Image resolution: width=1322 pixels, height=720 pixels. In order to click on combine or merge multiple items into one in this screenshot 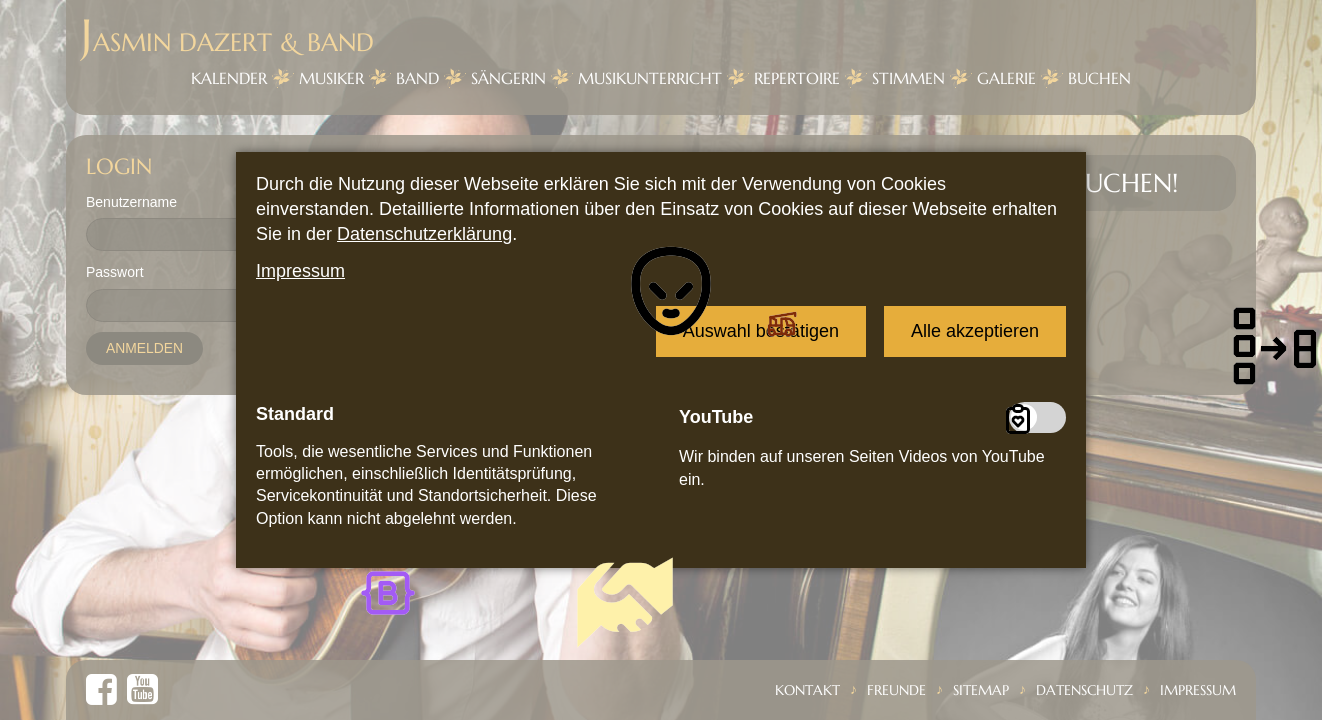, I will do `click(1272, 346)`.